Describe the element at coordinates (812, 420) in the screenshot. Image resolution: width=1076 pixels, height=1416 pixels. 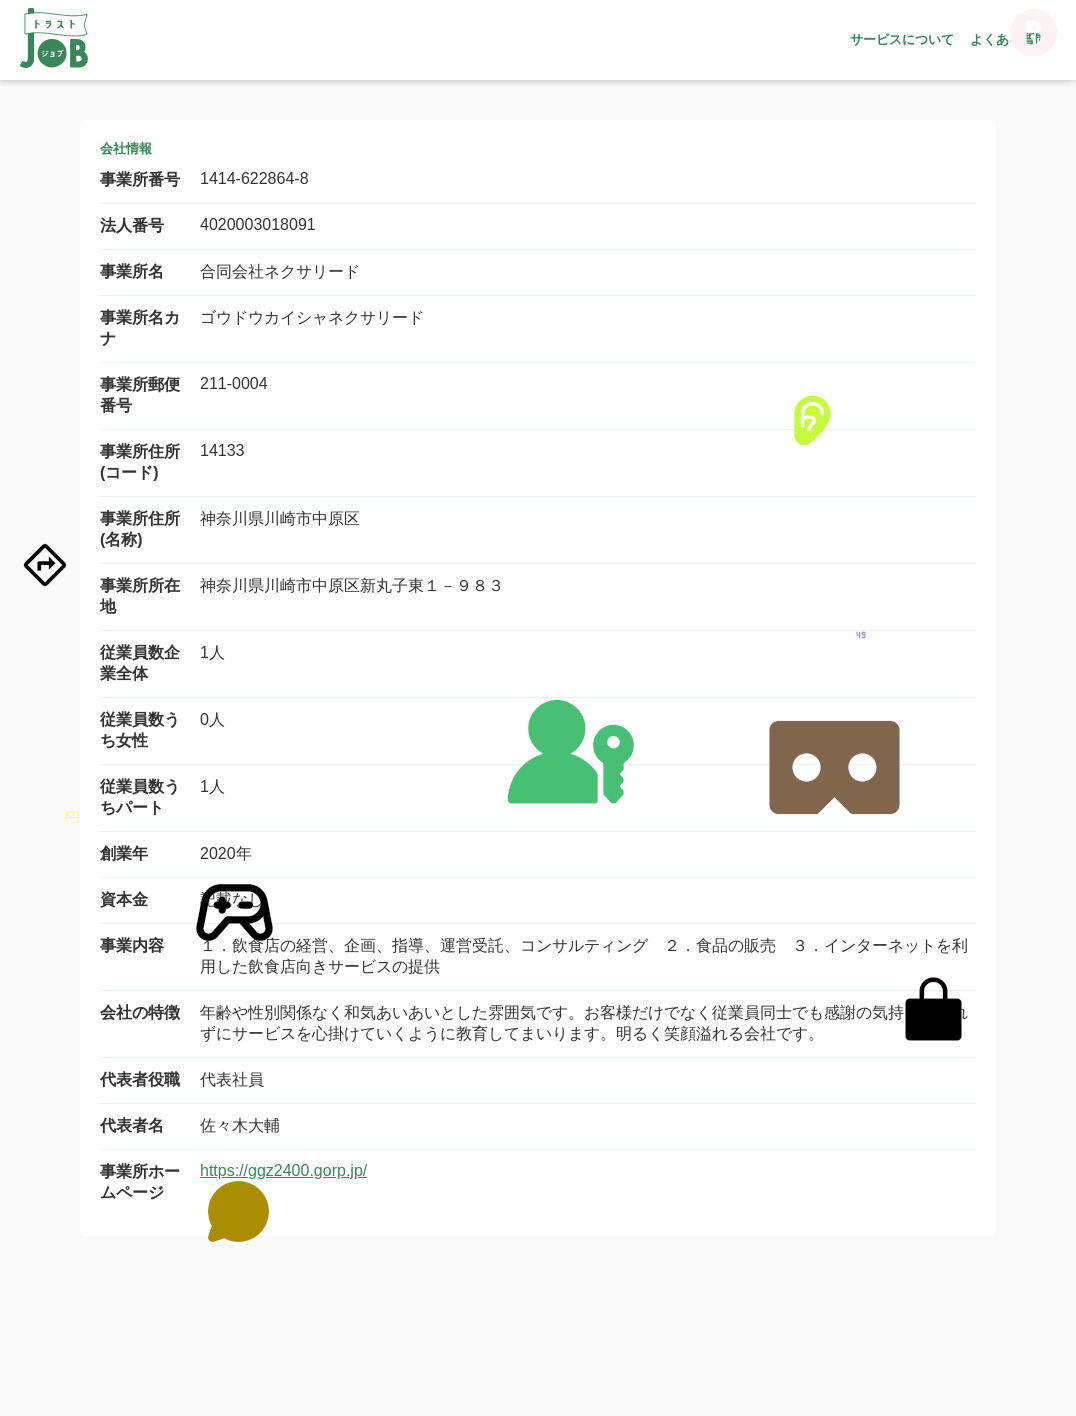
I see `accessibility settings for hearing options` at that location.